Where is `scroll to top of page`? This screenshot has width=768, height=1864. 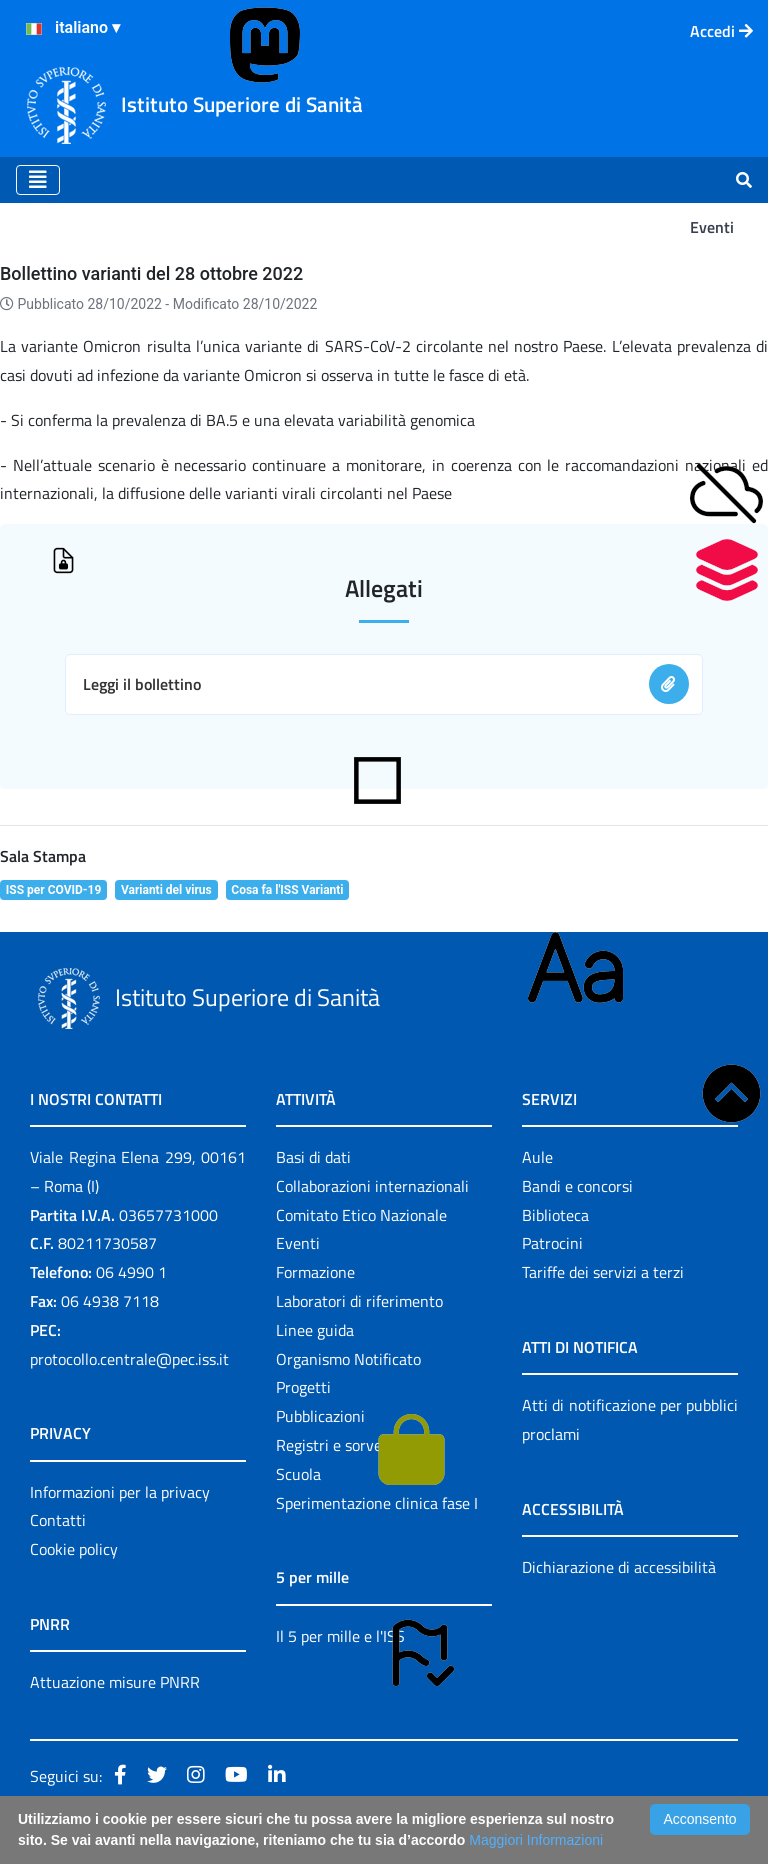 scroll to top of page is located at coordinates (731, 1093).